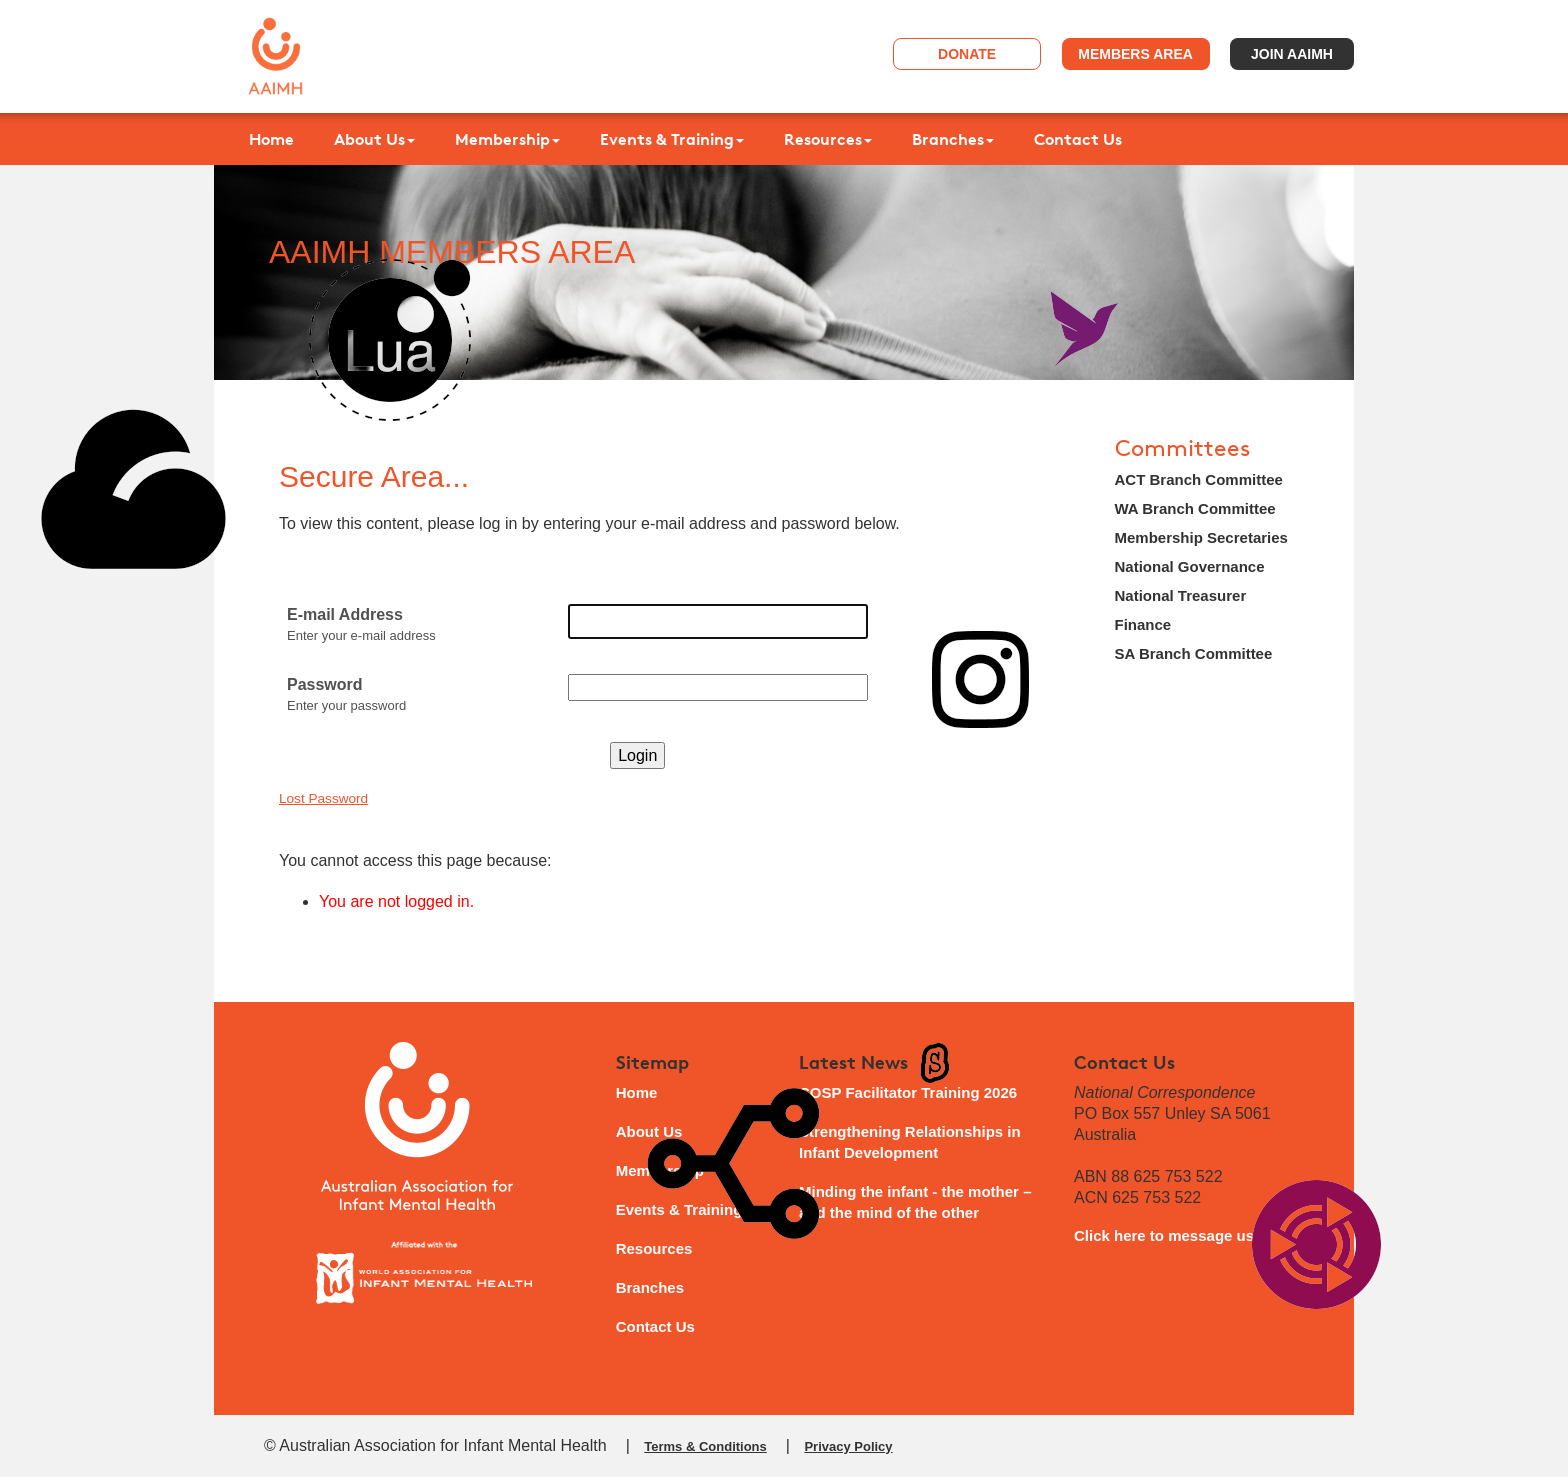 The image size is (1568, 1477). What do you see at coordinates (133, 493) in the screenshot?
I see `access cloud storage` at bounding box center [133, 493].